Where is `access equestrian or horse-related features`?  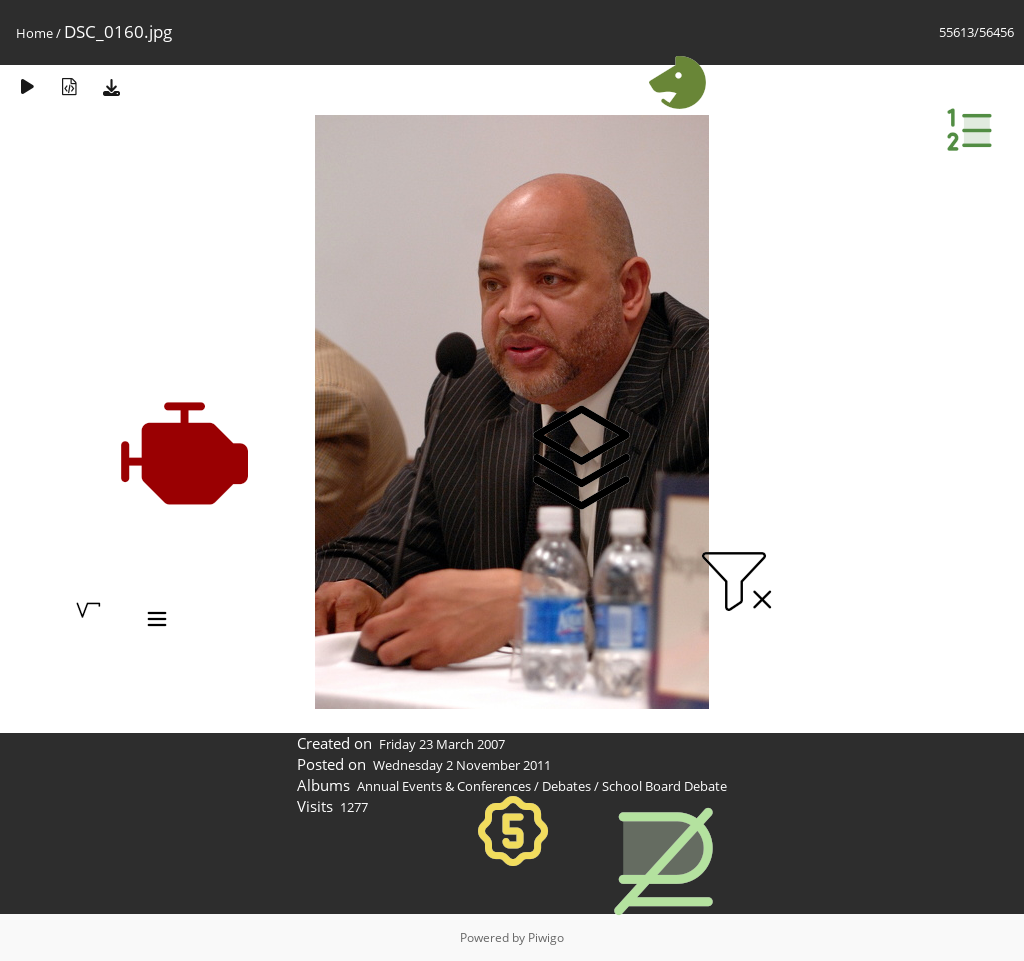
access equestrian or horse-related features is located at coordinates (679, 82).